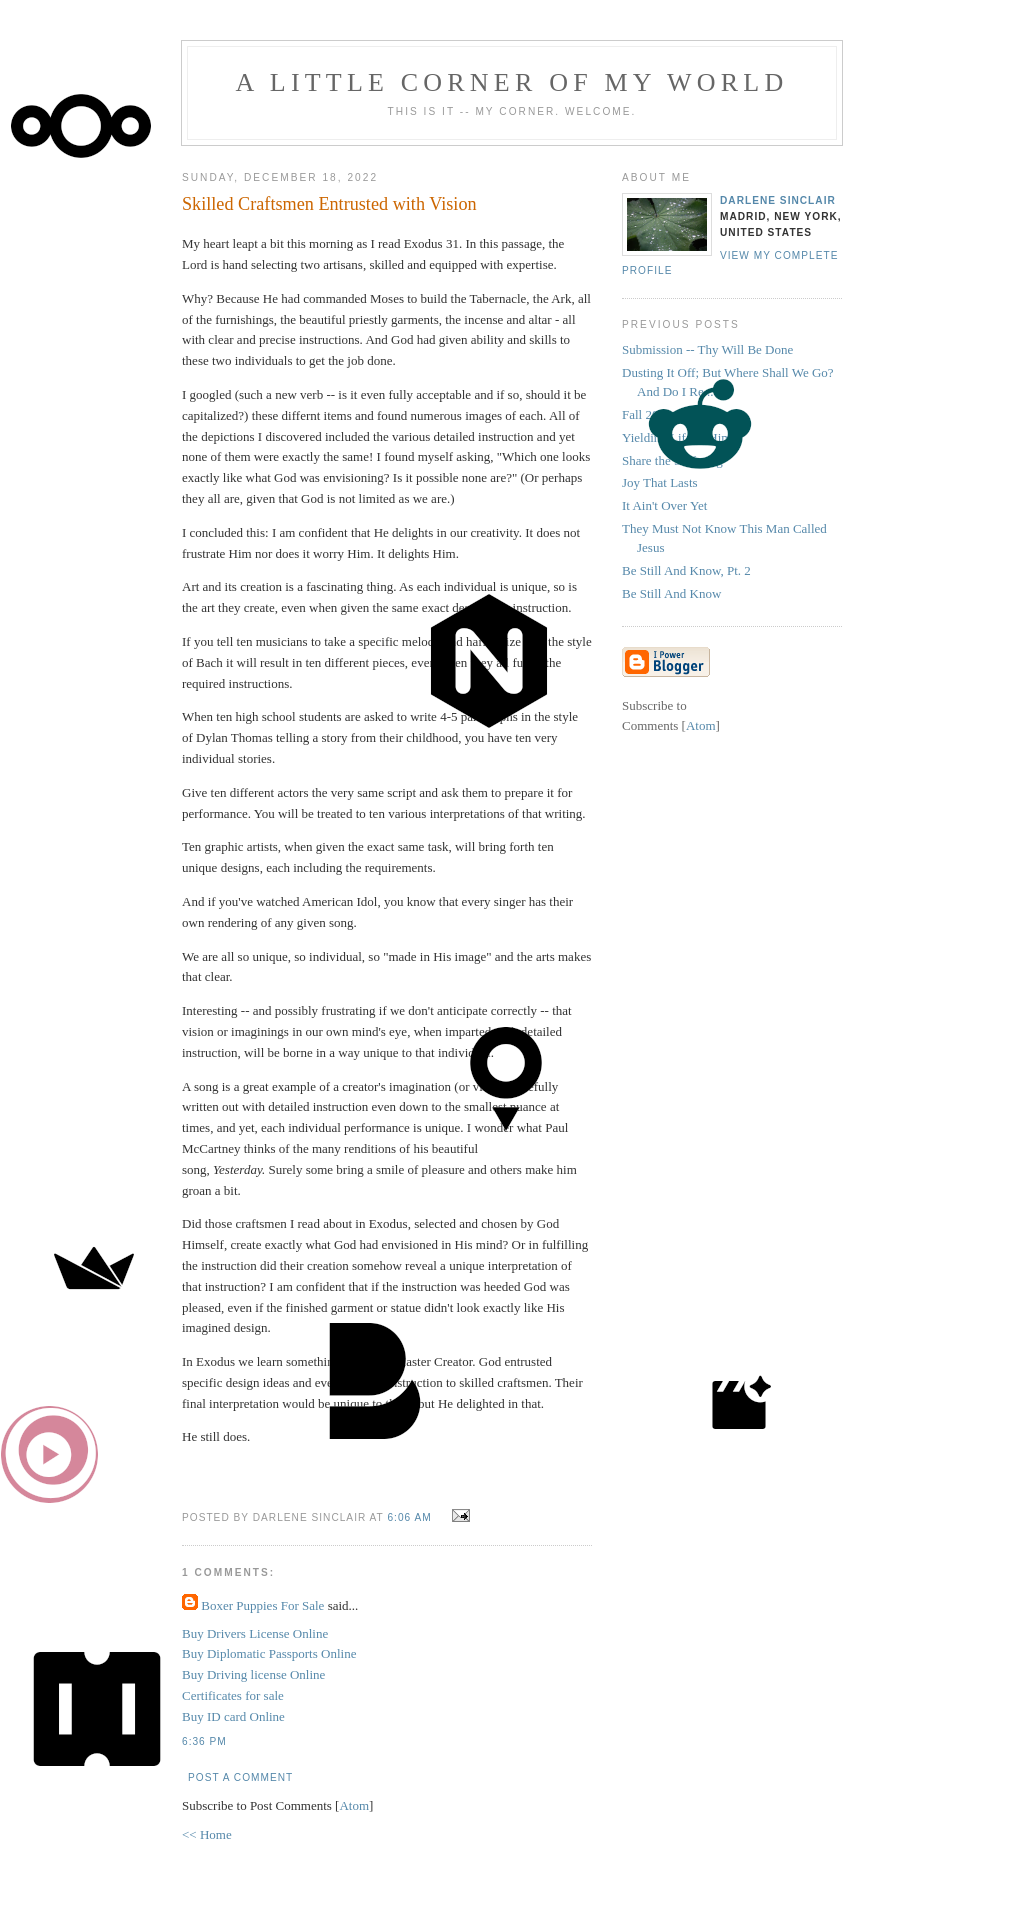  Describe the element at coordinates (489, 661) in the screenshot. I see `nginx web server logo` at that location.